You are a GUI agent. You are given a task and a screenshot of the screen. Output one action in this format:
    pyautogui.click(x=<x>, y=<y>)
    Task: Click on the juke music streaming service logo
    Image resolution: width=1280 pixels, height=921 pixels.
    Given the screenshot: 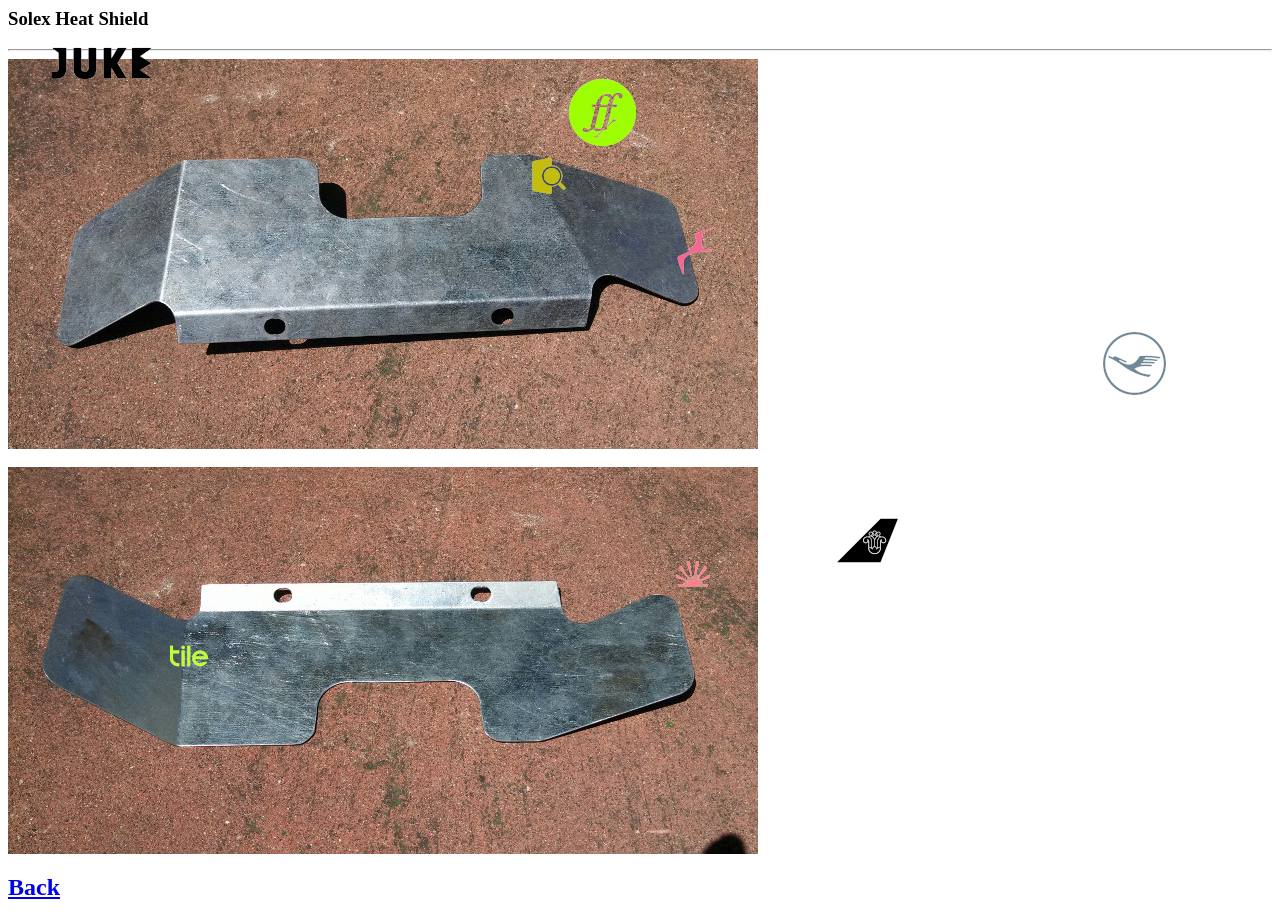 What is the action you would take?
    pyautogui.click(x=101, y=63)
    